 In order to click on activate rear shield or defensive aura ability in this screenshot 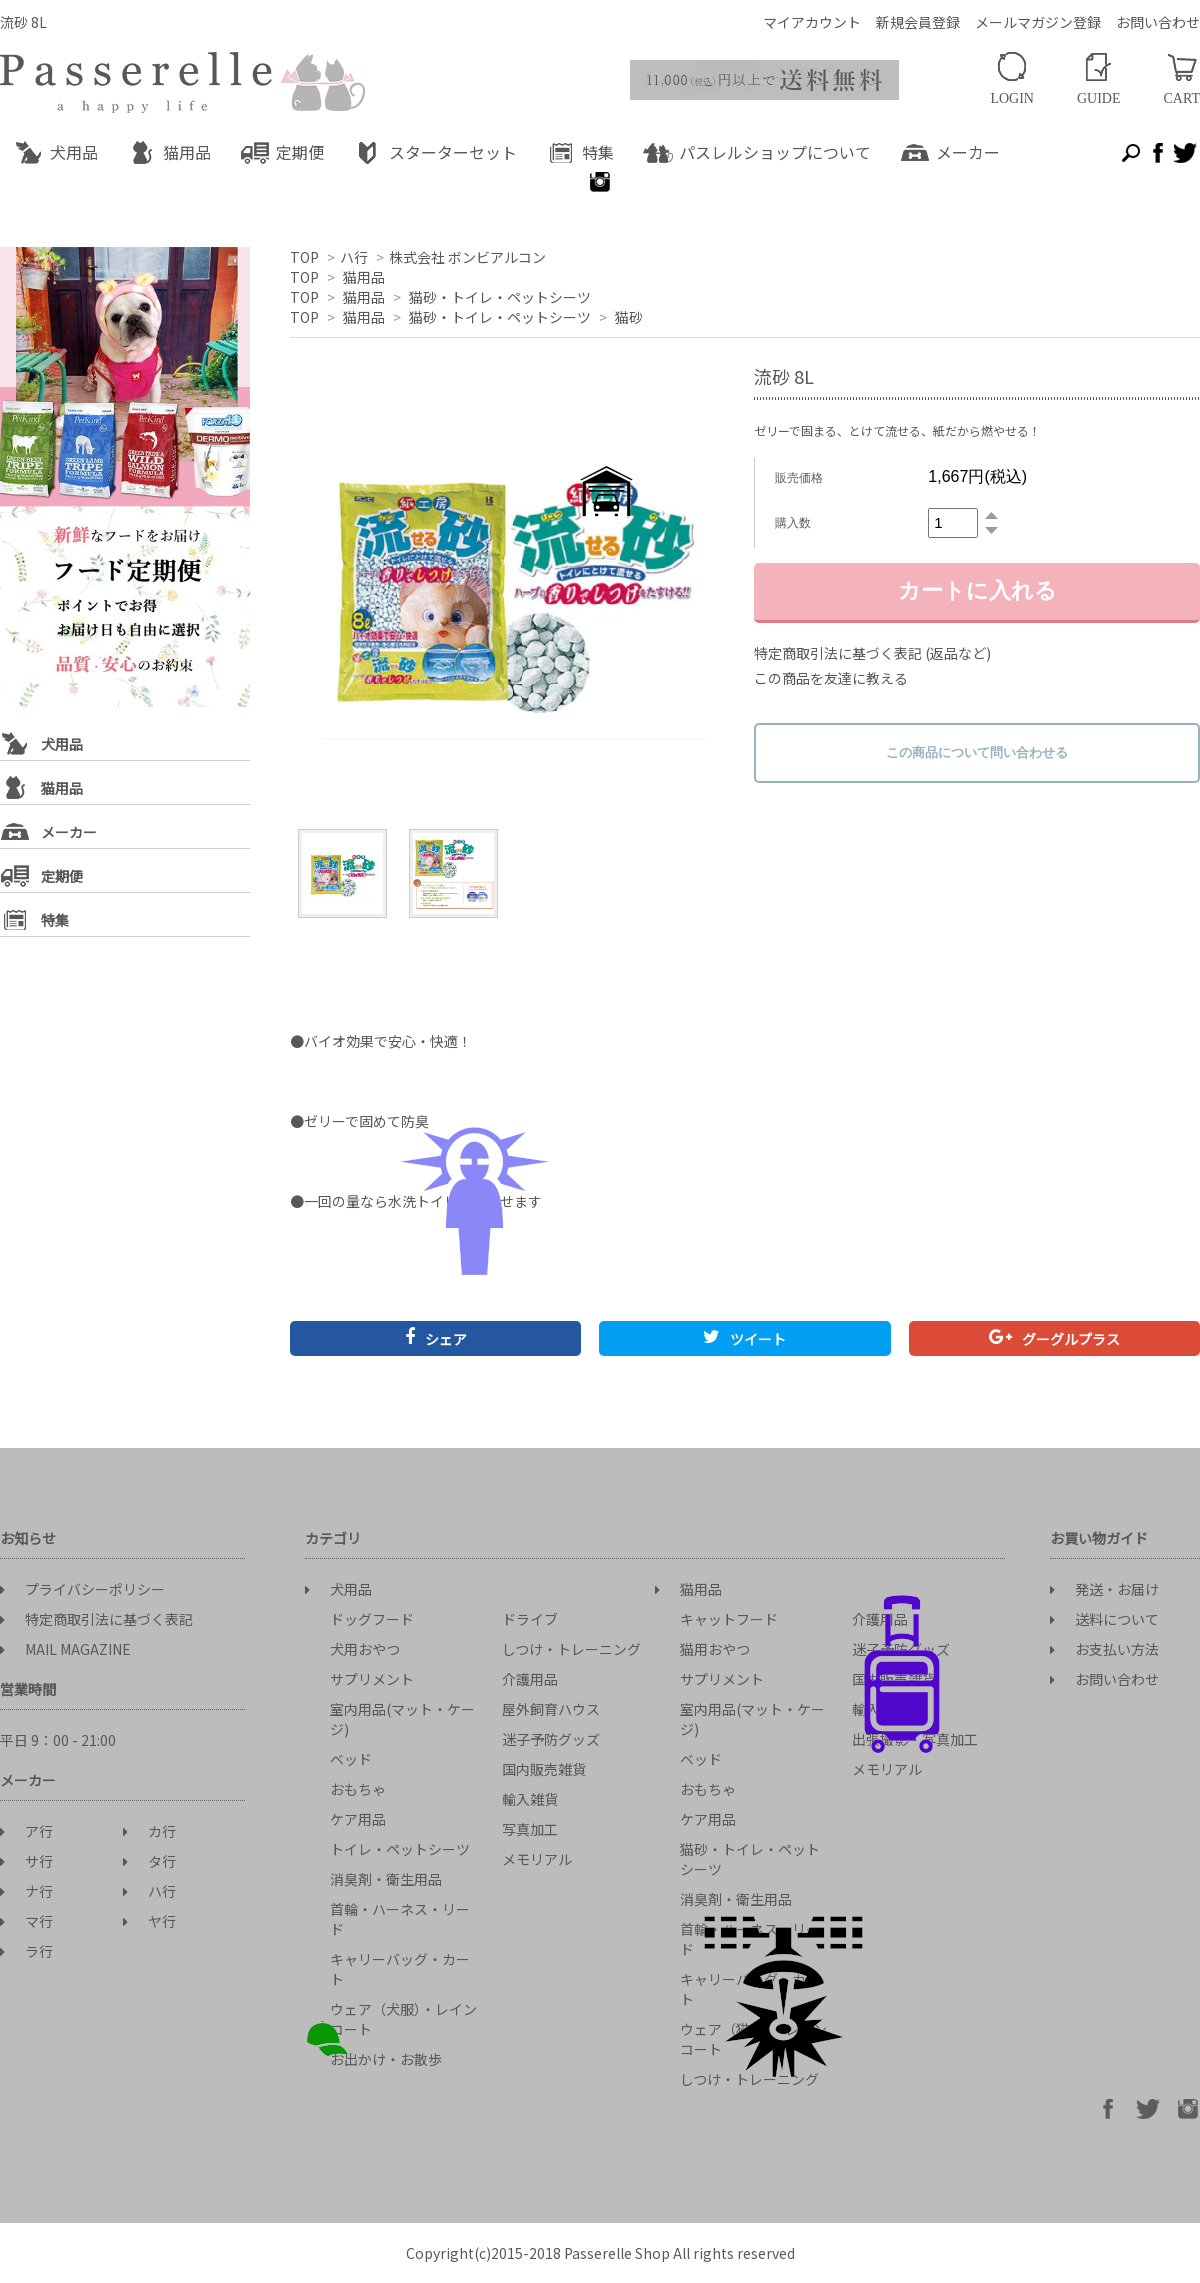, I will do `click(474, 1200)`.